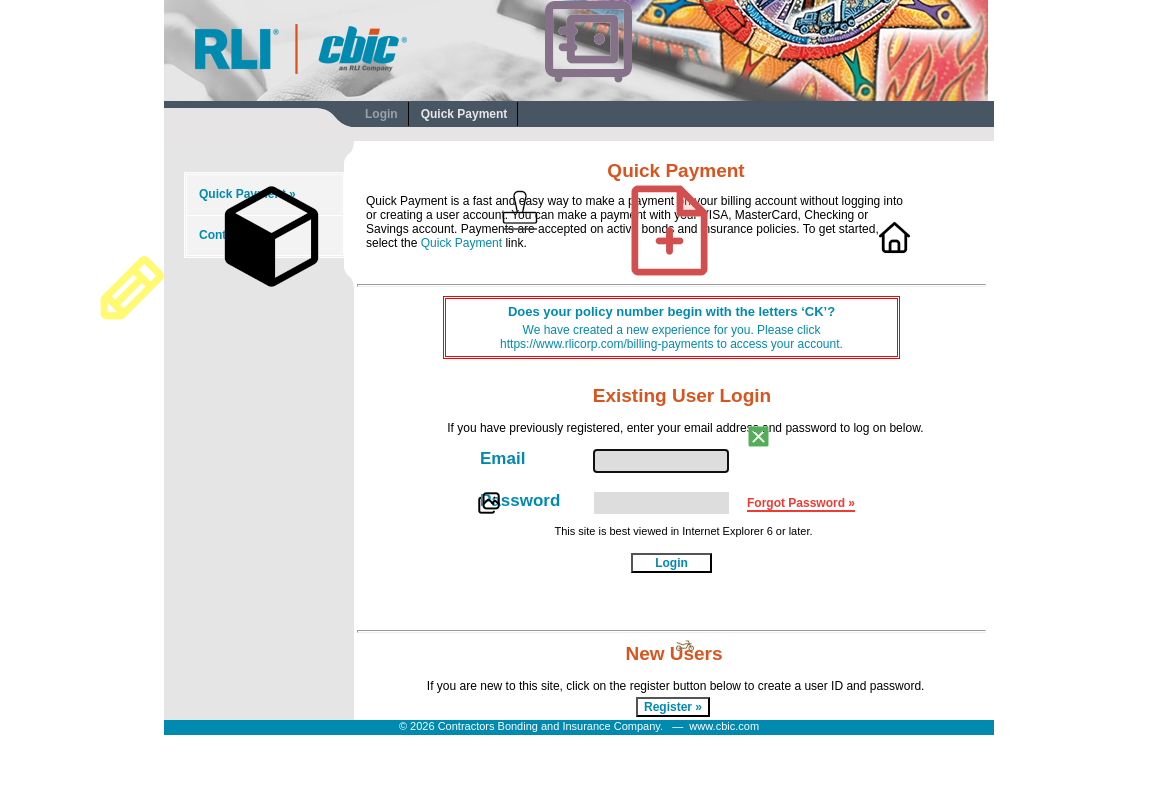  What do you see at coordinates (669, 230) in the screenshot?
I see `create a new file` at bounding box center [669, 230].